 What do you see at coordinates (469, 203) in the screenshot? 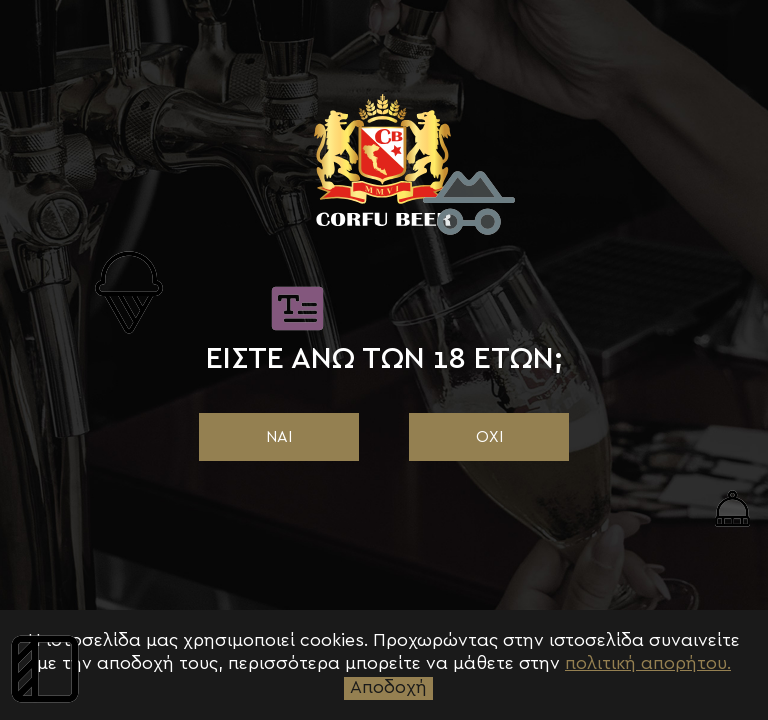
I see `enable incognito or private browsing mode` at bounding box center [469, 203].